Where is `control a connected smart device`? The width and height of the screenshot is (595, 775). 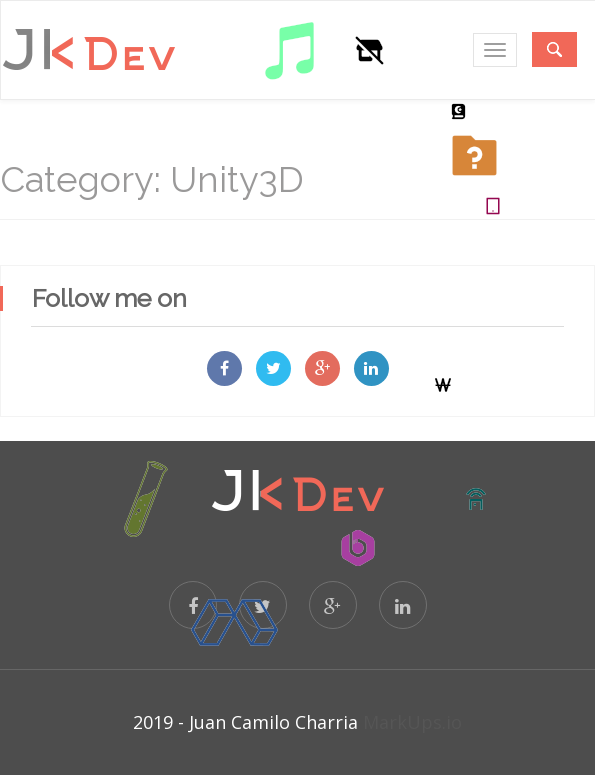
control a connected smart device is located at coordinates (476, 499).